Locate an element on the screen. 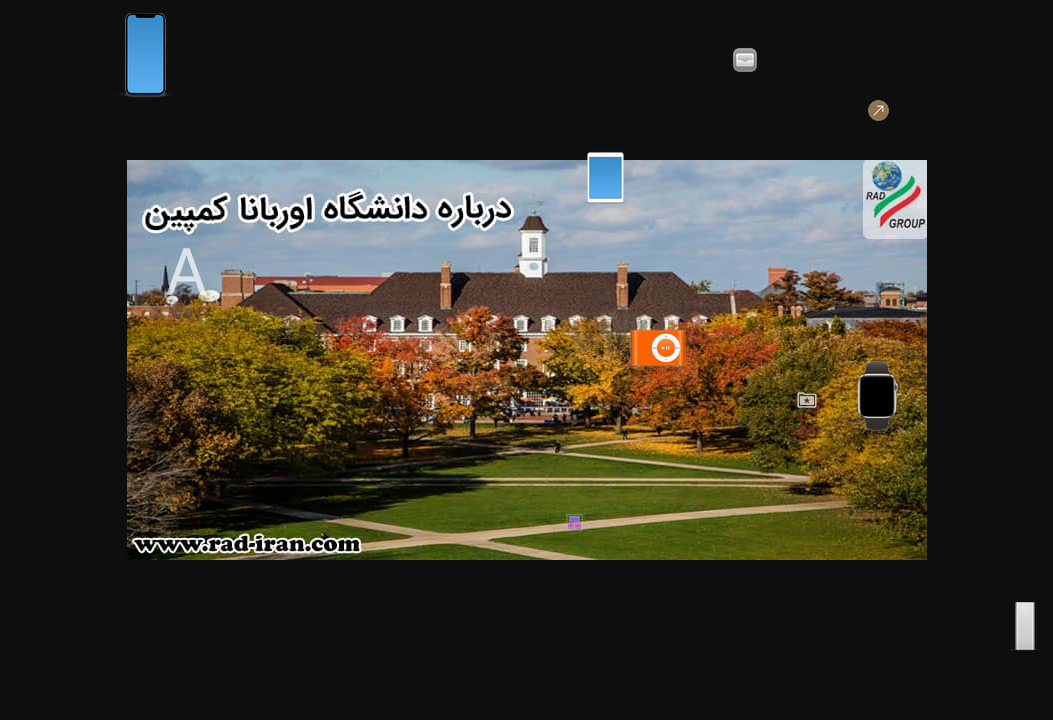 The image size is (1053, 720). apple watch series 6 device icon is located at coordinates (877, 396).